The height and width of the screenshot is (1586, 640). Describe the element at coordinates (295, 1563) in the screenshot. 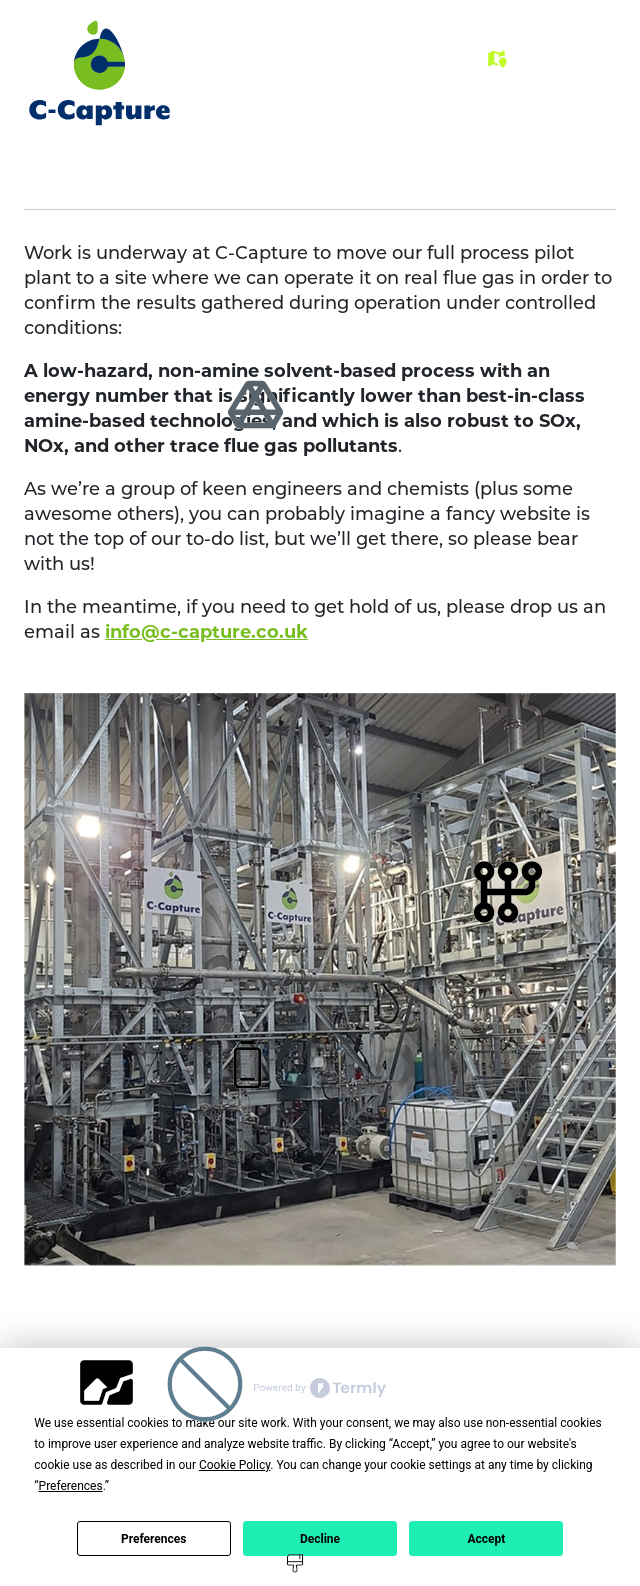

I see `access painting or drawing tools` at that location.